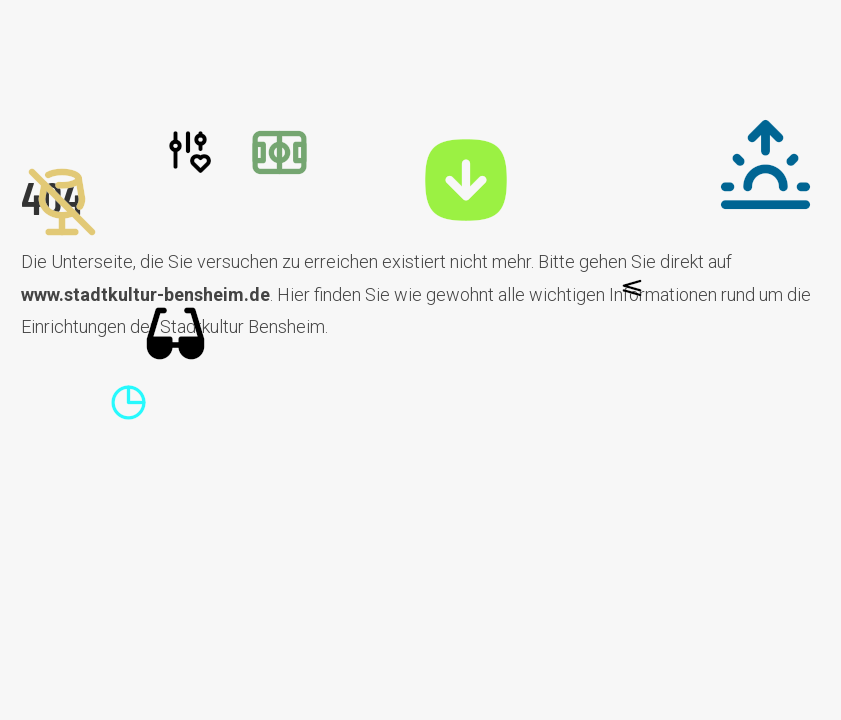 This screenshot has height=720, width=841. What do you see at coordinates (188, 150) in the screenshot?
I see `customize favorite or liked item settings` at bounding box center [188, 150].